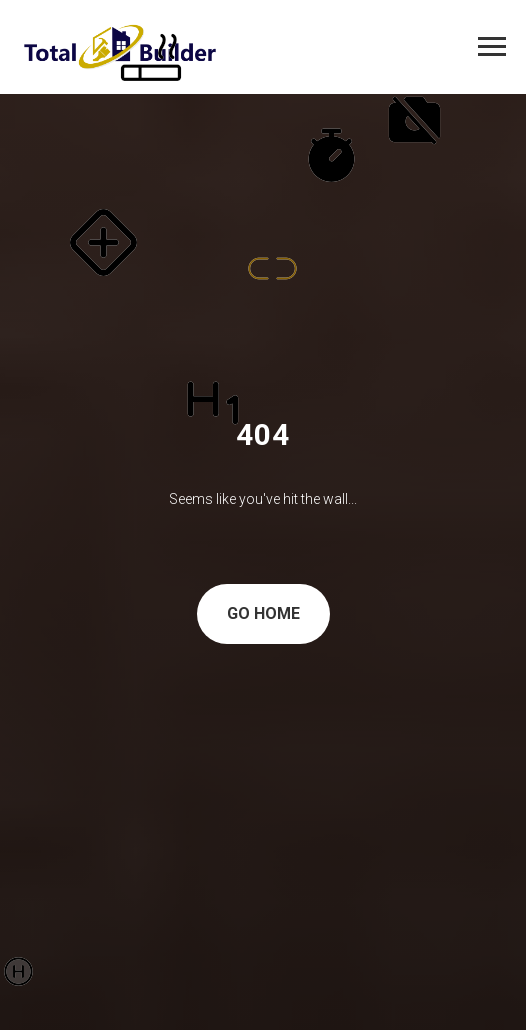  Describe the element at coordinates (212, 402) in the screenshot. I see `format text as heading level 1` at that location.